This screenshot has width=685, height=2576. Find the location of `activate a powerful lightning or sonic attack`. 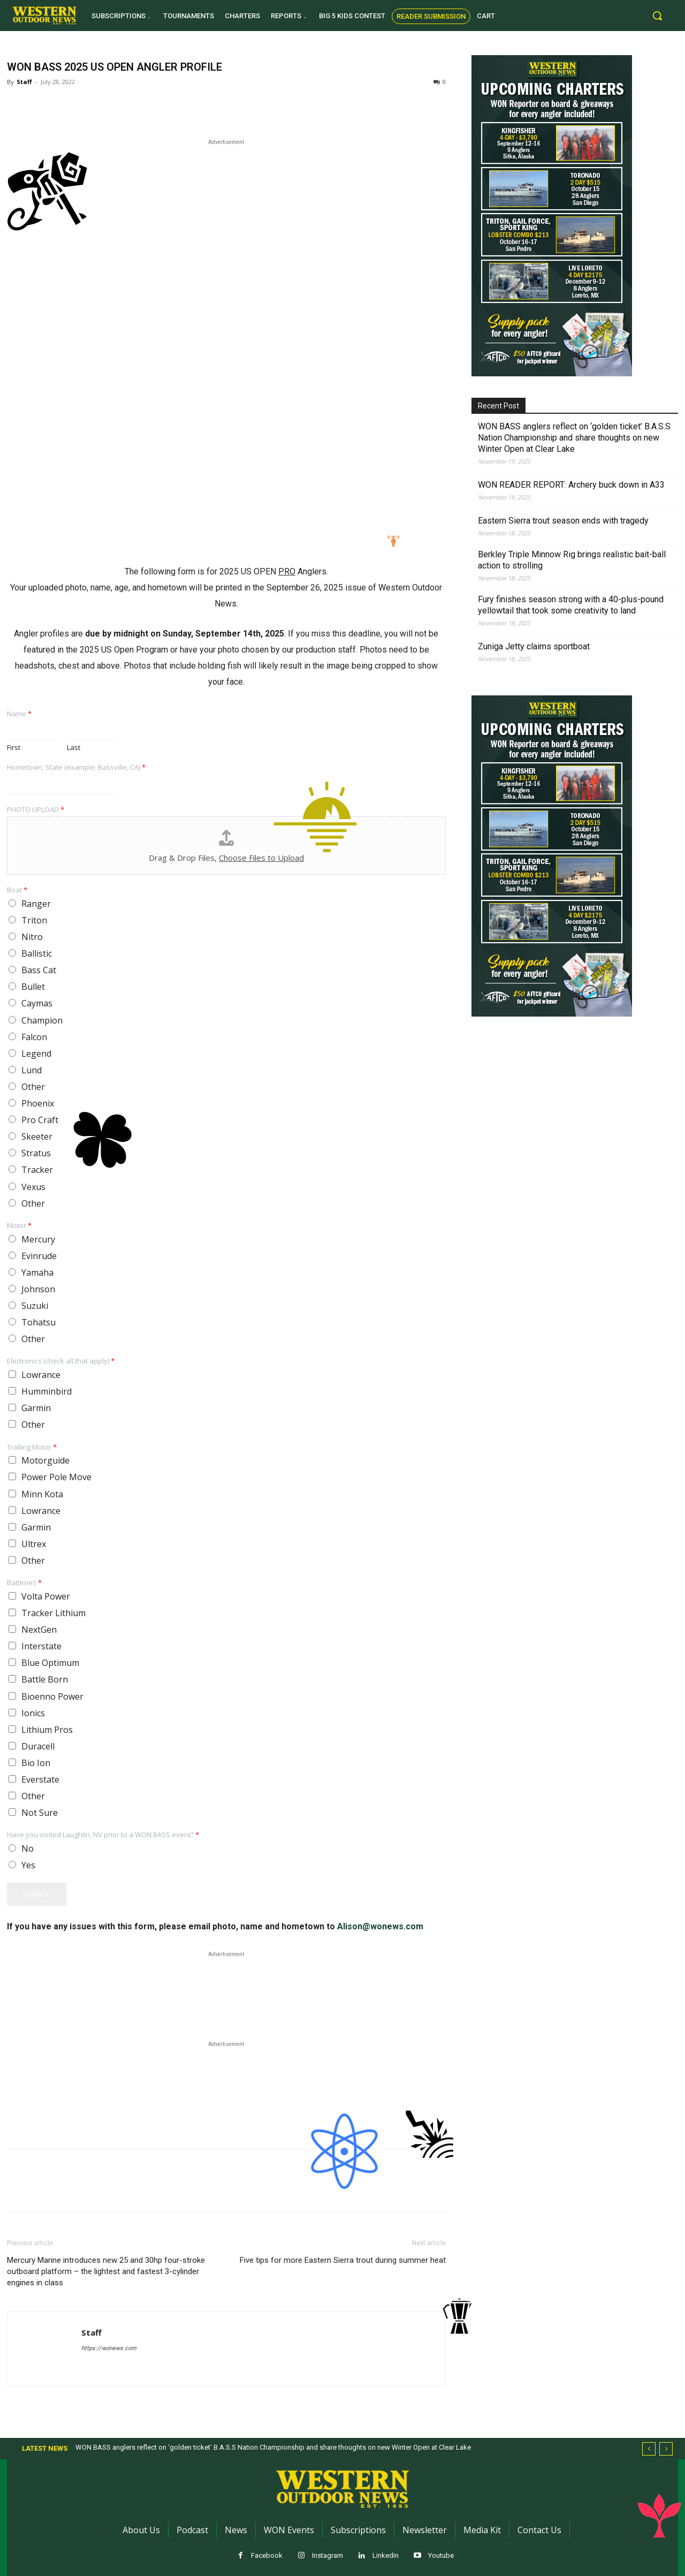

activate a powerful lightning or sonic attack is located at coordinates (429, 2134).